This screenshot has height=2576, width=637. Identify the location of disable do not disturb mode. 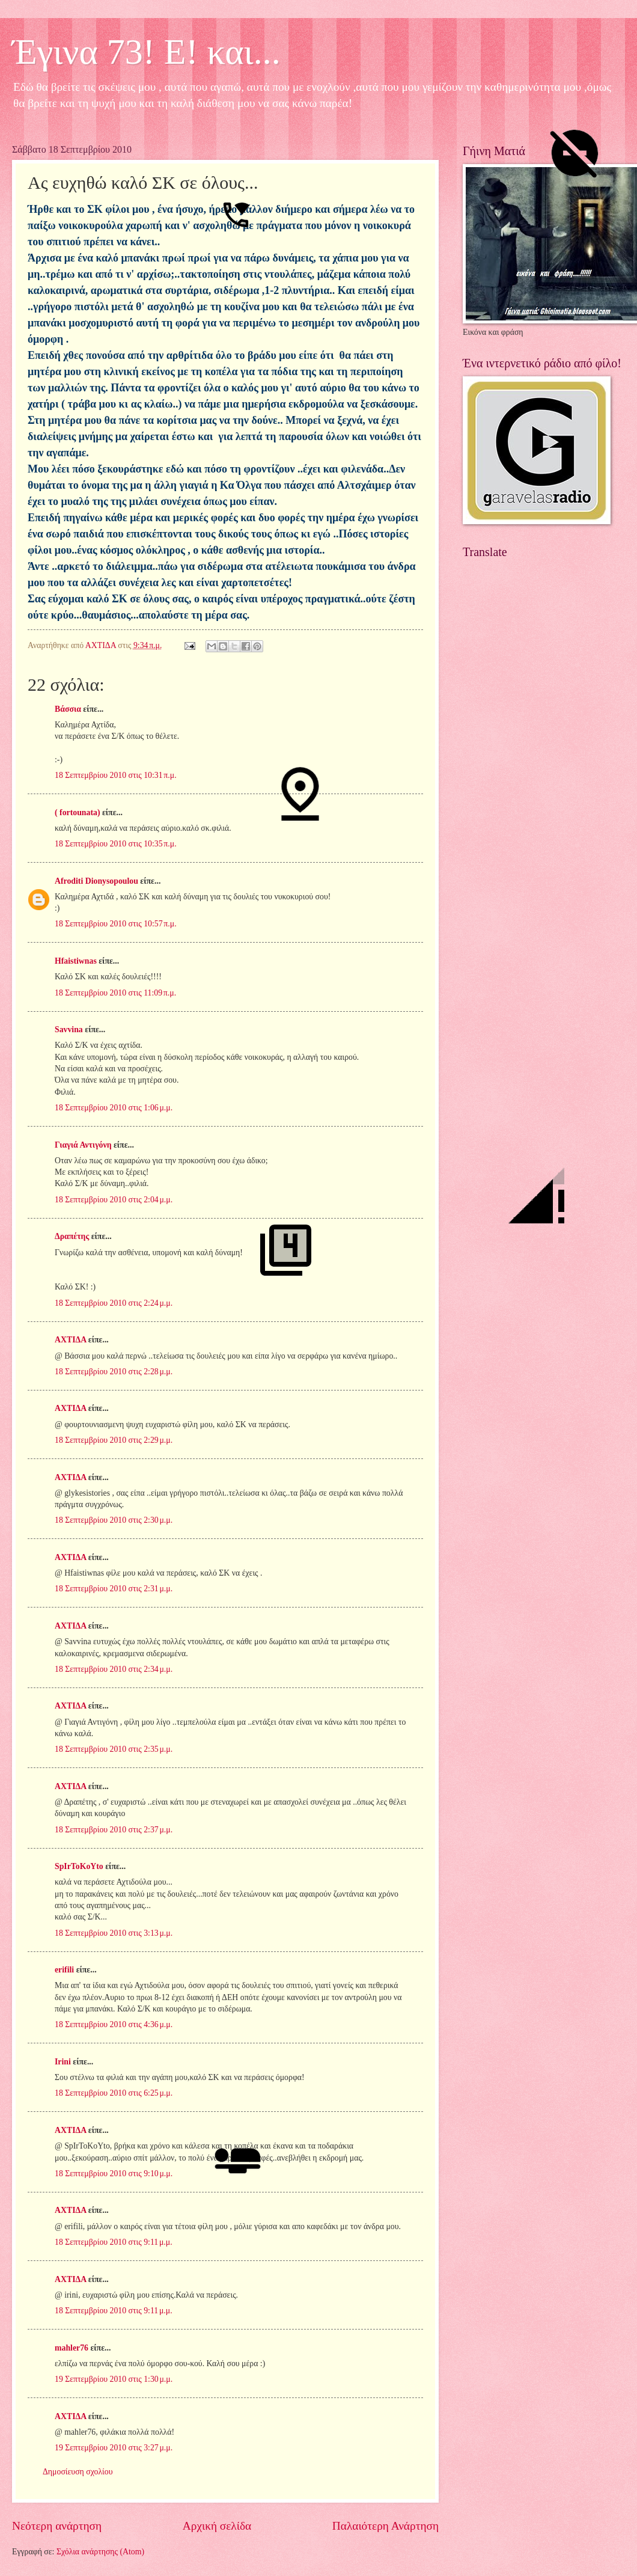
(575, 153).